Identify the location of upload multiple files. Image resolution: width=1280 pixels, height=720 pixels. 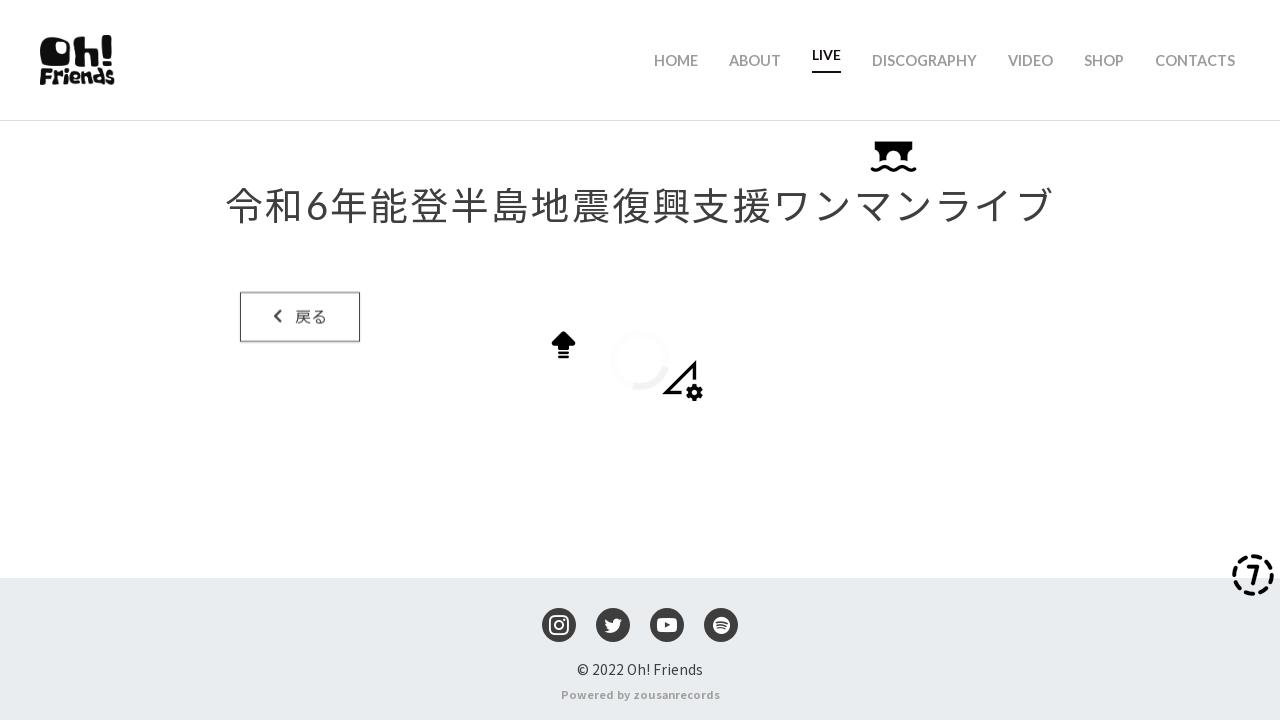
(563, 344).